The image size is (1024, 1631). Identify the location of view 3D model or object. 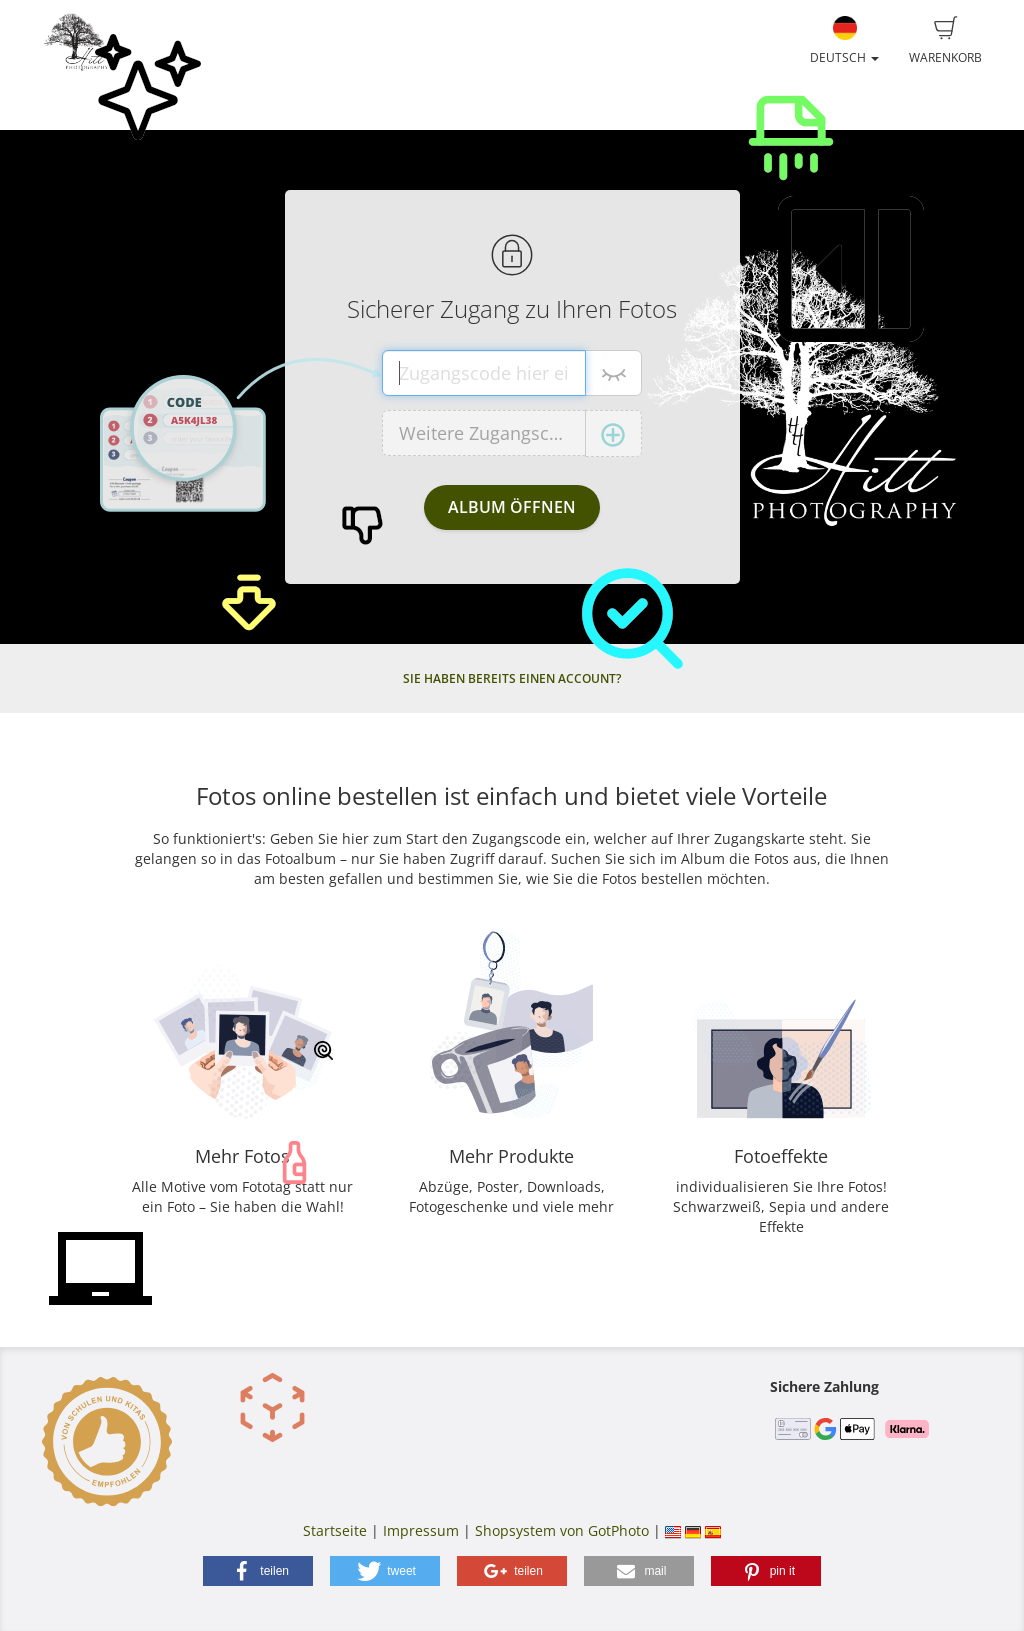
(272, 1407).